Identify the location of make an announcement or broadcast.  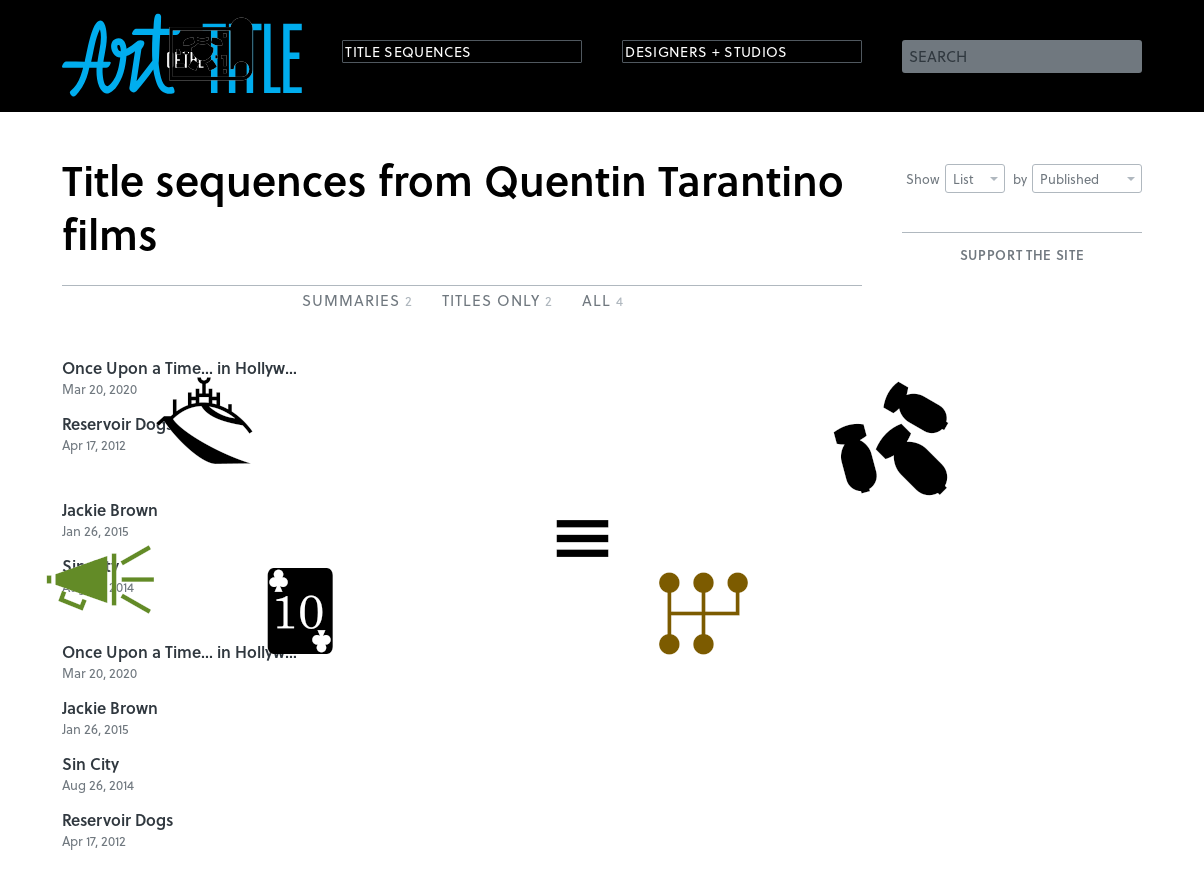
(101, 579).